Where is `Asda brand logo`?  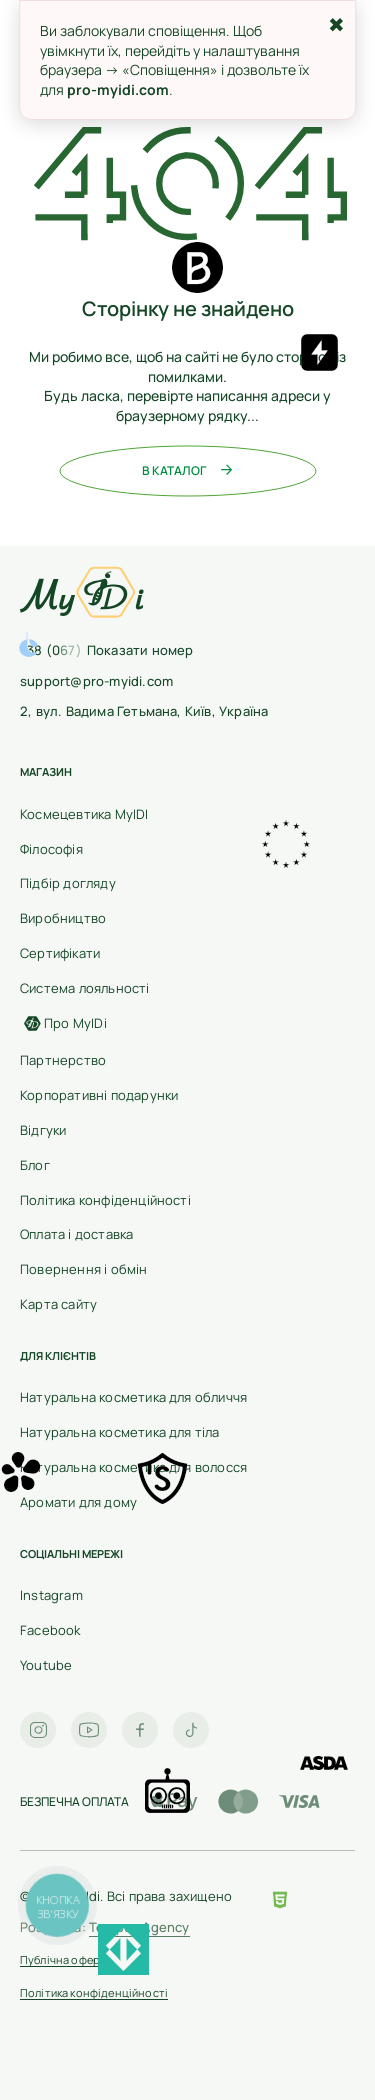 Asda brand logo is located at coordinates (324, 1763).